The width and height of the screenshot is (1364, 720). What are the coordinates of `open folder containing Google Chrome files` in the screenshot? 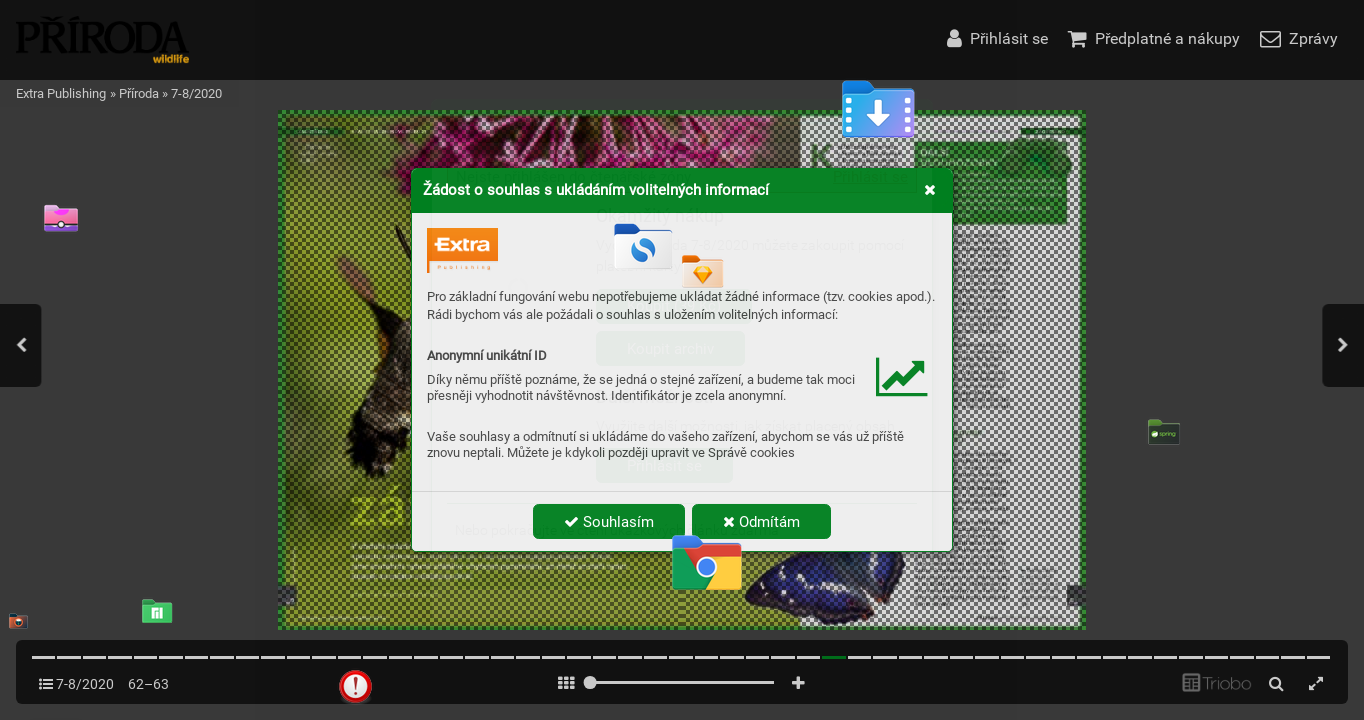 It's located at (706, 564).